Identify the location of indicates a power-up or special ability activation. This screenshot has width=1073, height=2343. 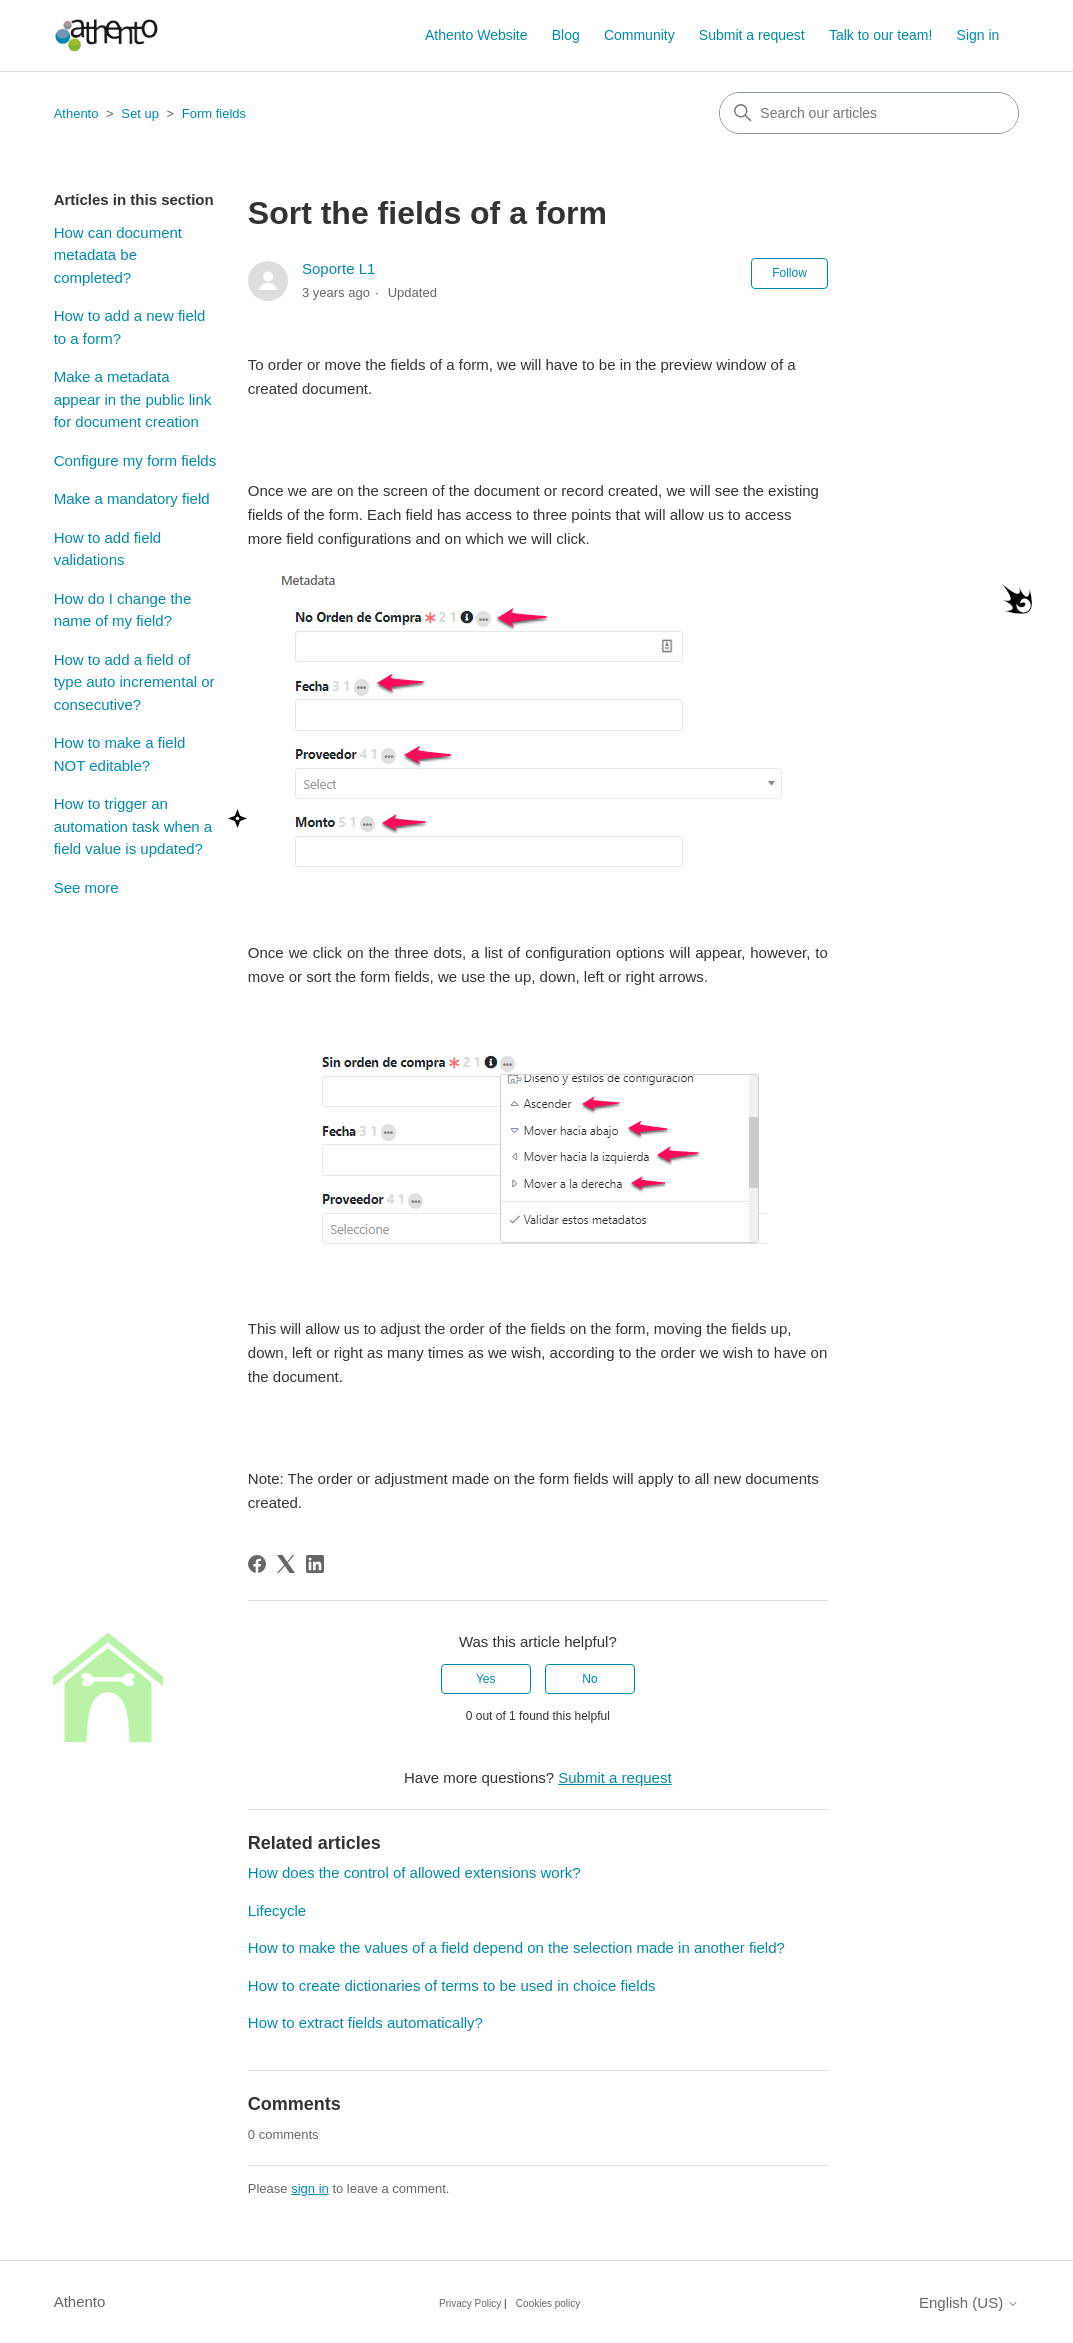
(1017, 599).